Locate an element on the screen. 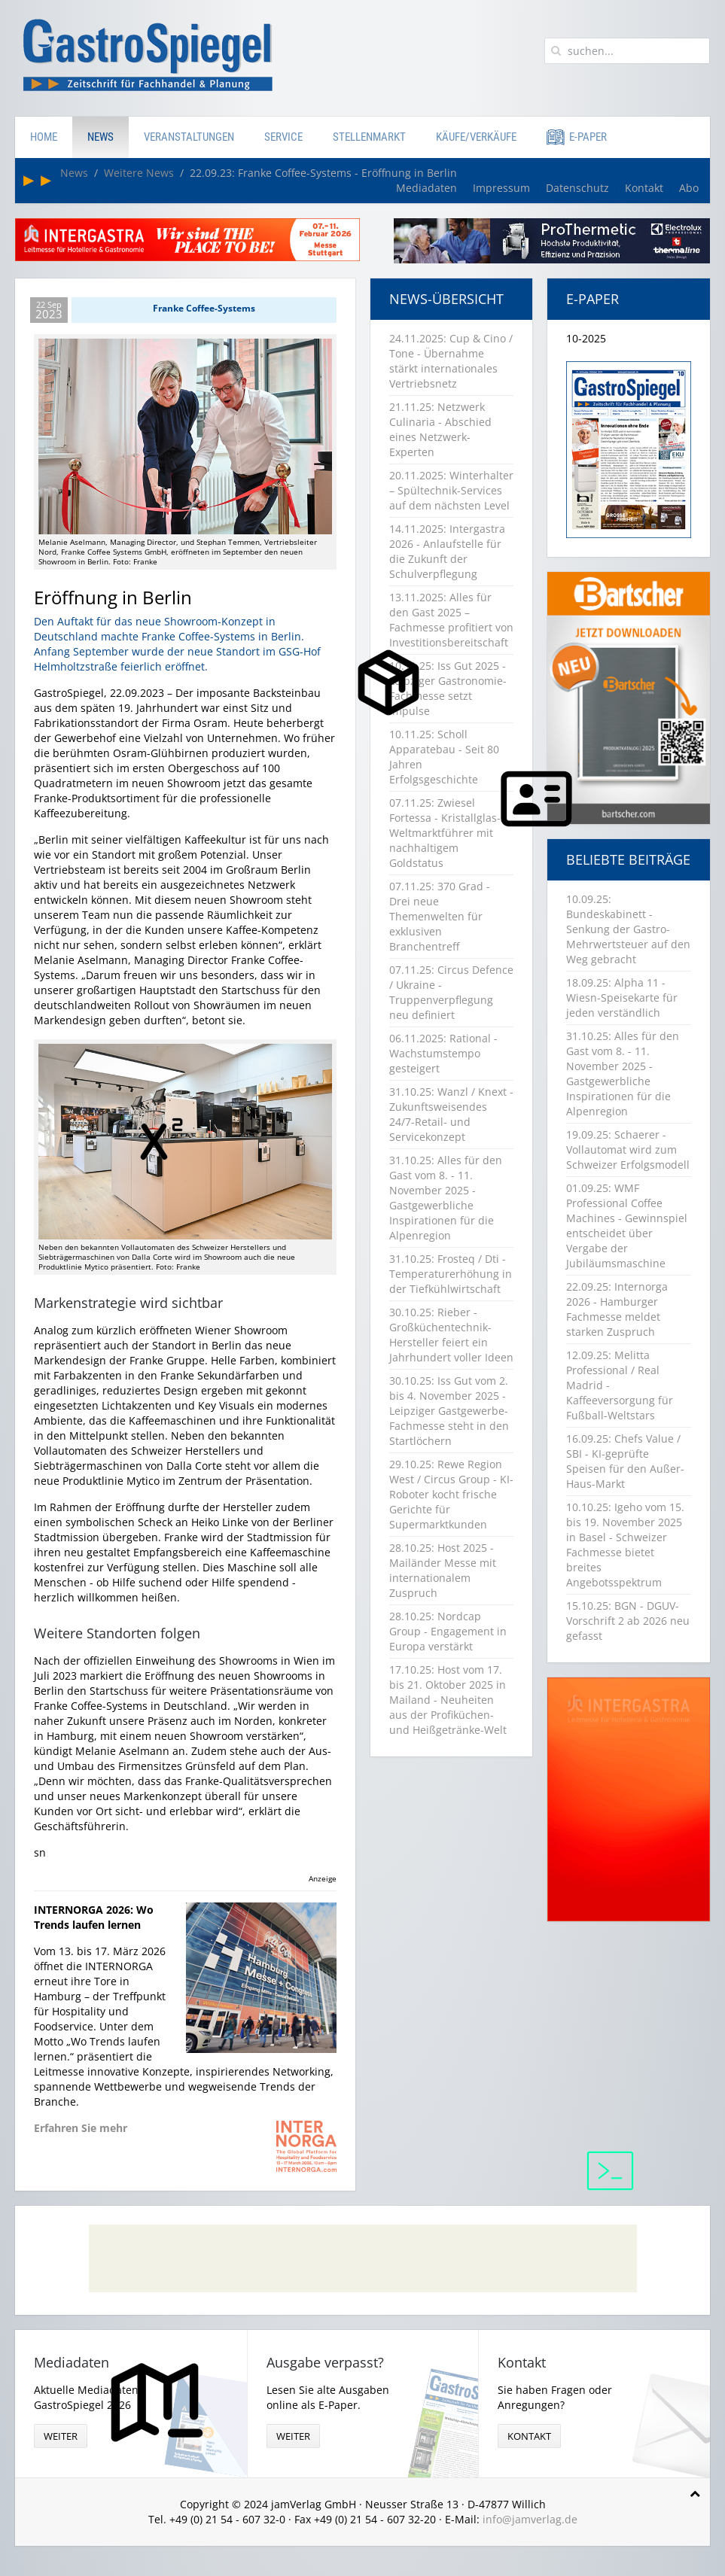 This screenshot has height=2576, width=725. remove a location from the map is located at coordinates (154, 2402).